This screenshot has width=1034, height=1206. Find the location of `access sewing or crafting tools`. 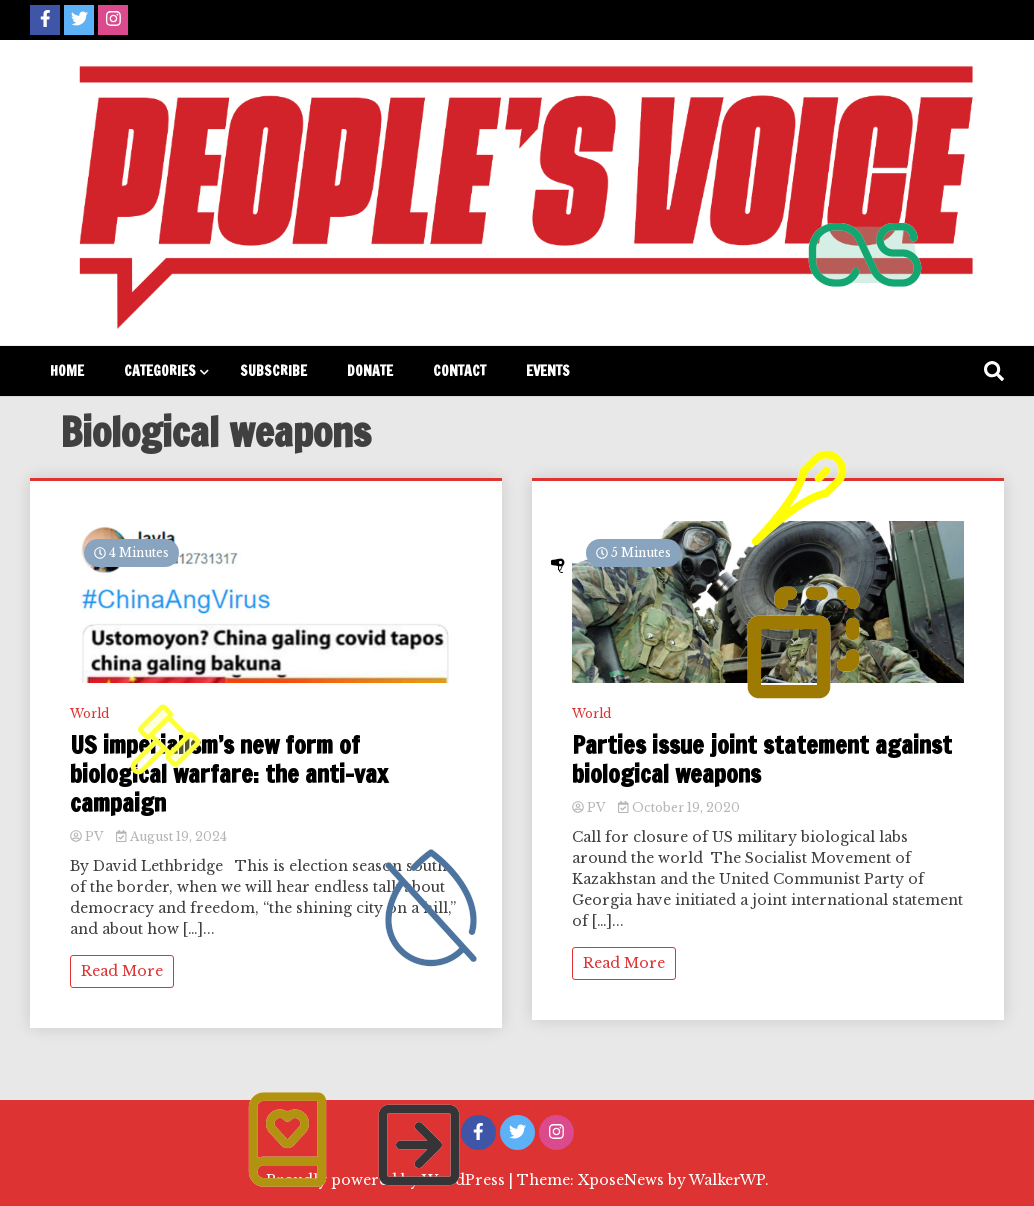

access sewing or crafting tools is located at coordinates (799, 498).